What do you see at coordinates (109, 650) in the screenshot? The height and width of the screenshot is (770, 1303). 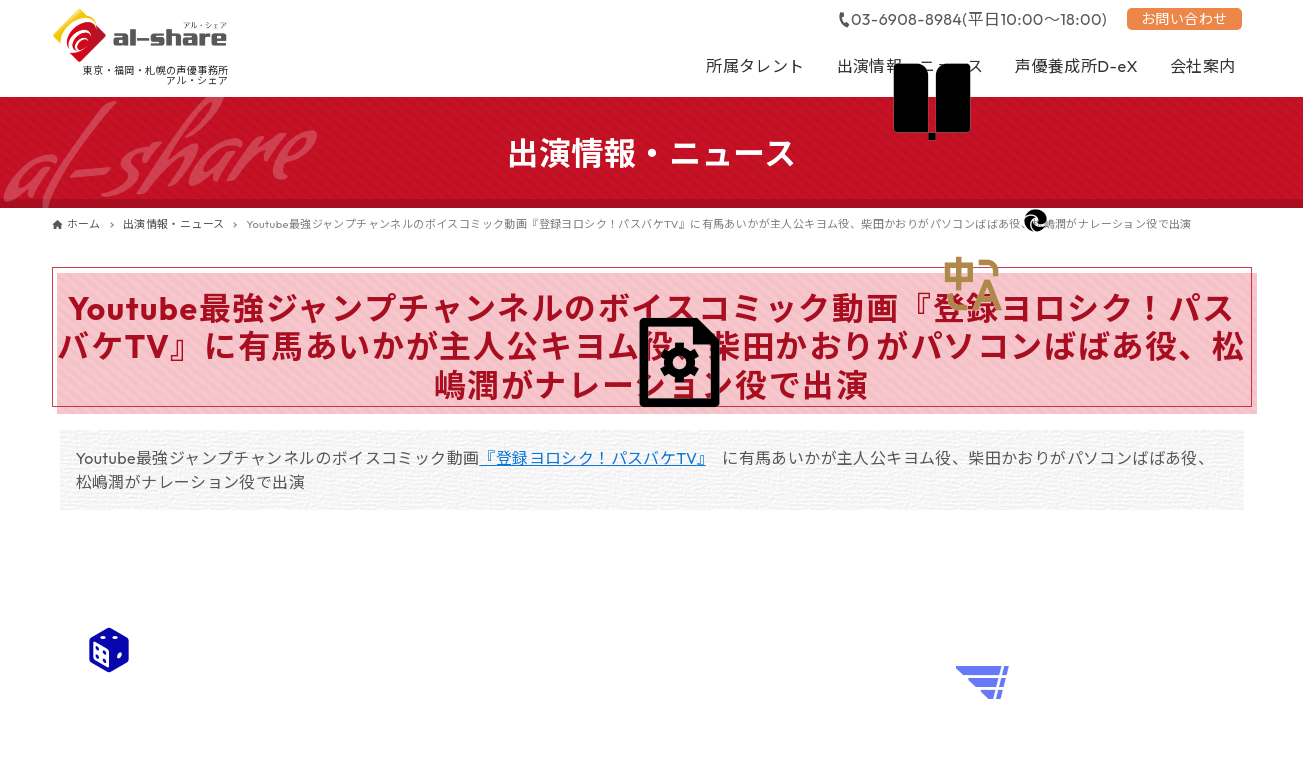 I see `randomize or shuffle content` at bounding box center [109, 650].